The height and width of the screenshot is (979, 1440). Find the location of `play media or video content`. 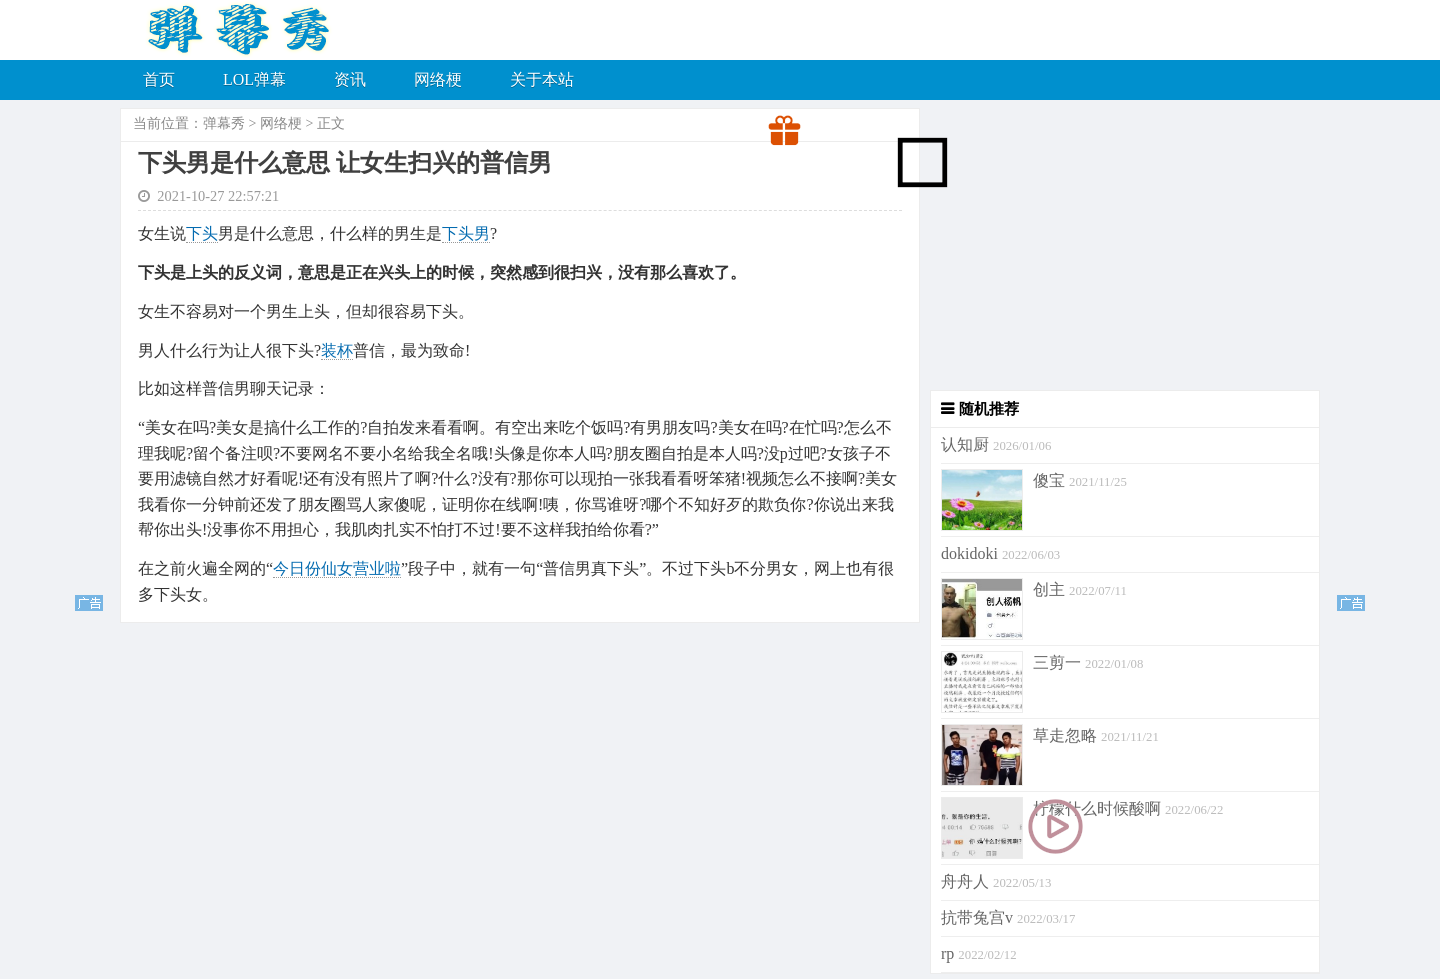

play media or video content is located at coordinates (1055, 826).